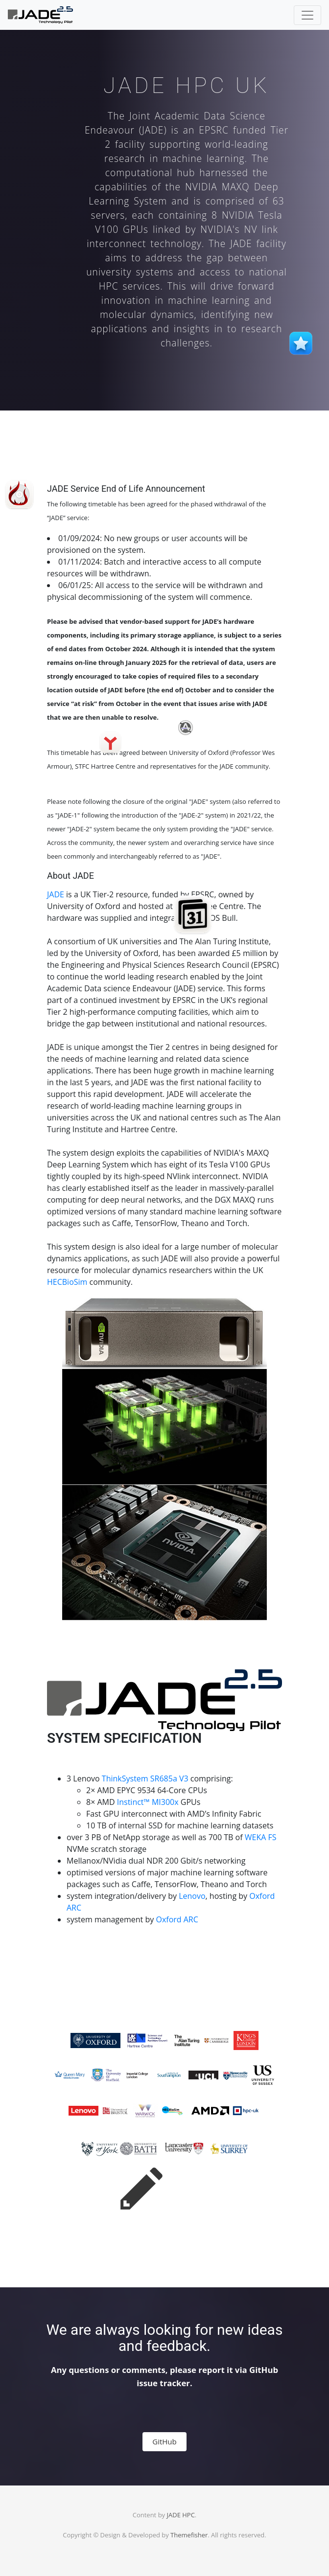  What do you see at coordinates (301, 343) in the screenshot?
I see `open compizconfig settings manager` at bounding box center [301, 343].